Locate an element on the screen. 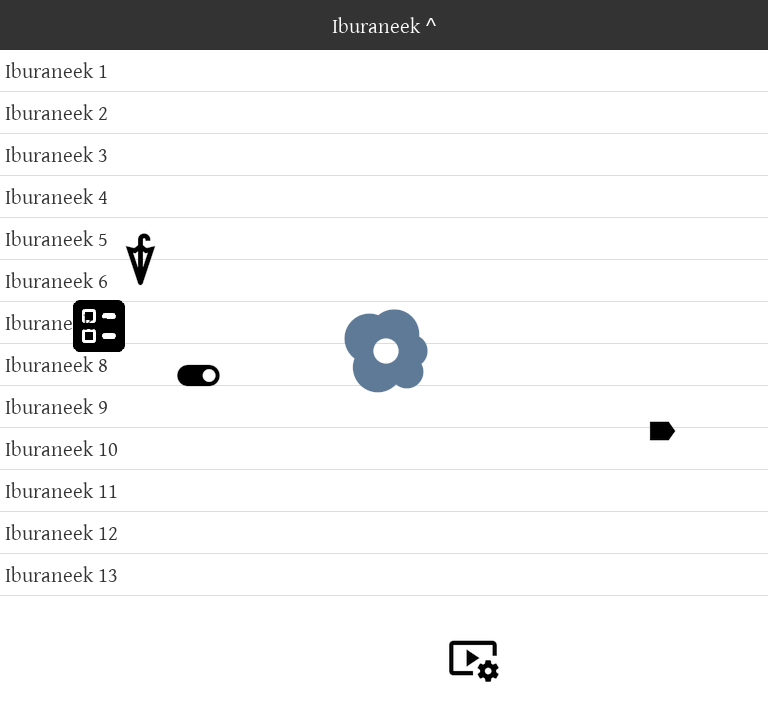 Image resolution: width=768 pixels, height=720 pixels. access video playback settings is located at coordinates (473, 658).